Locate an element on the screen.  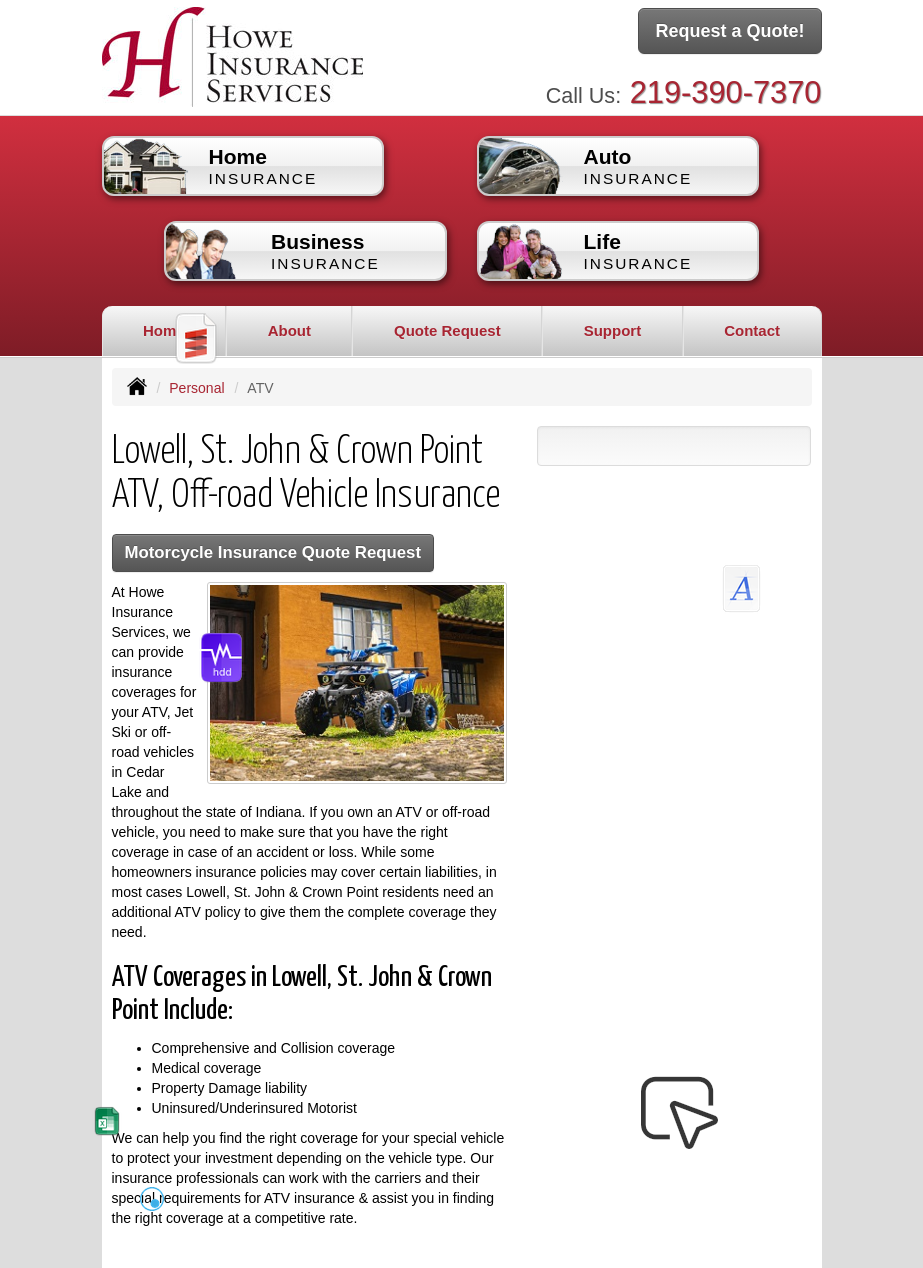
access pointer and cursor accessibility settings is located at coordinates (679, 1110).